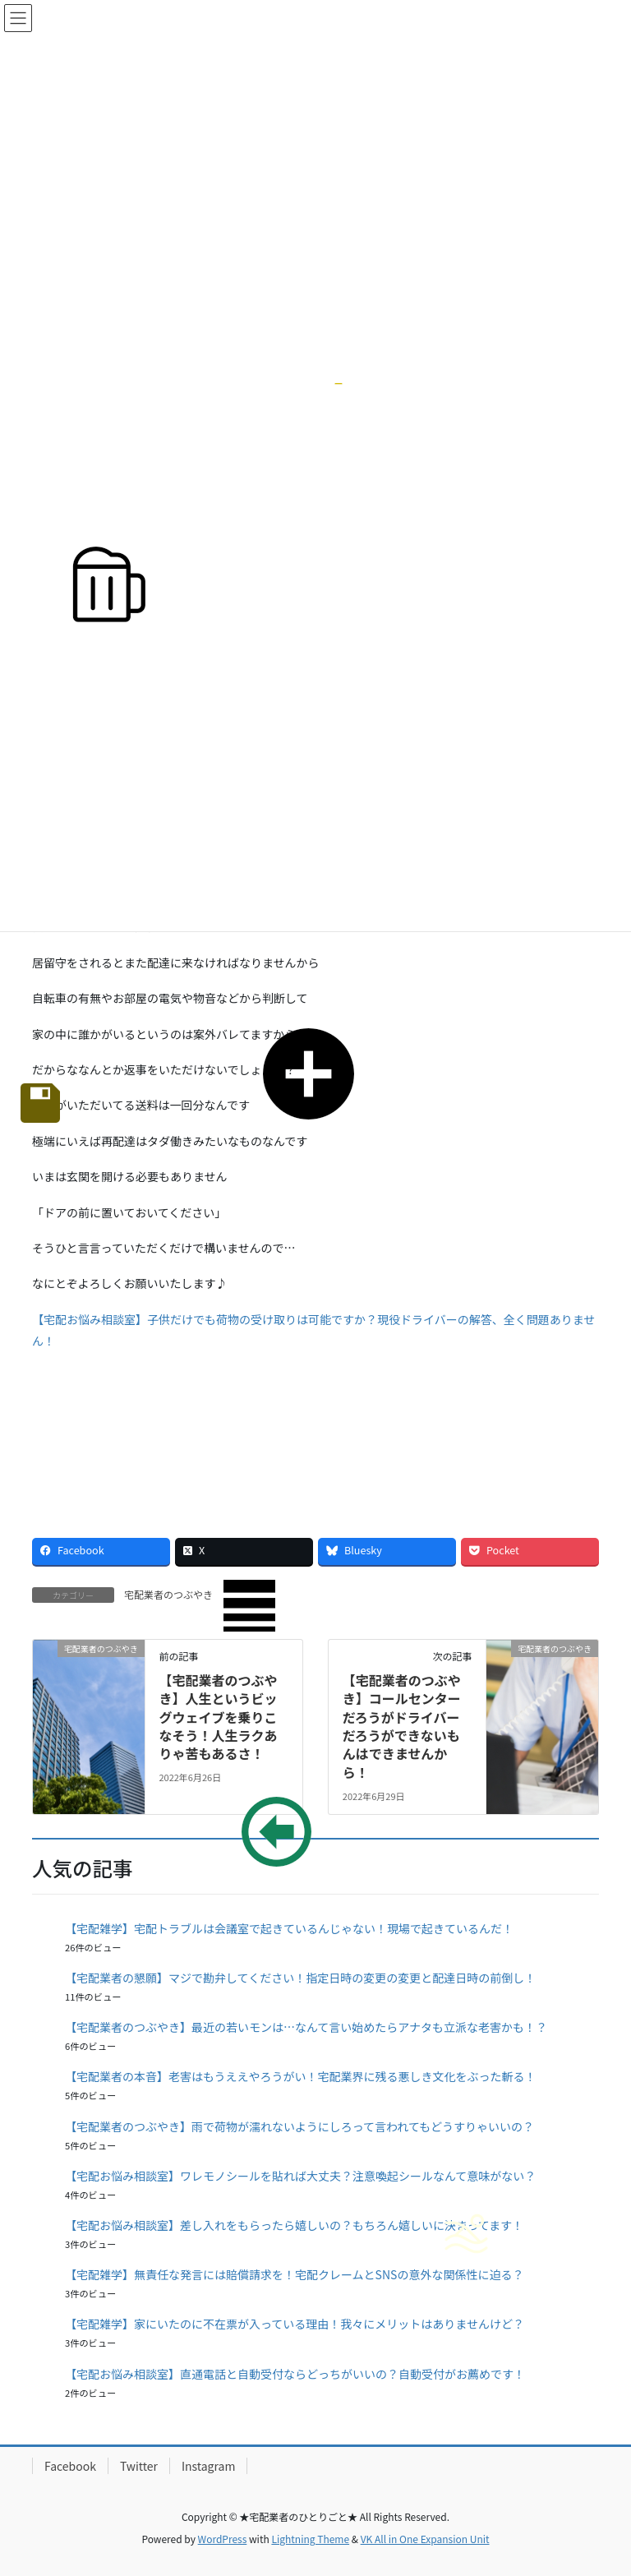 Image resolution: width=631 pixels, height=2576 pixels. I want to click on add a new item, so click(308, 1073).